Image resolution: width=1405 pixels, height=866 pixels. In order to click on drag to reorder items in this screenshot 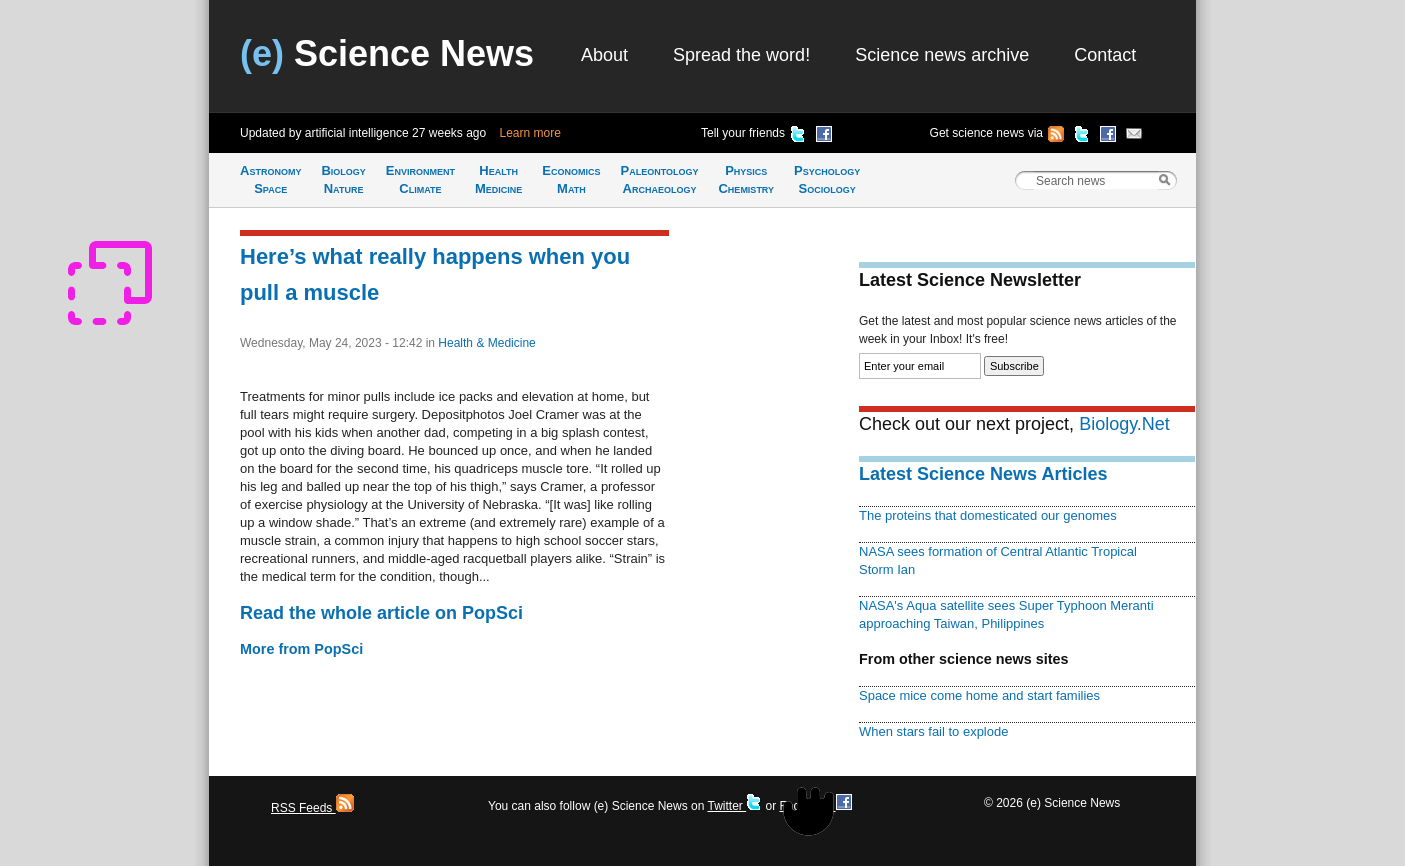, I will do `click(808, 803)`.